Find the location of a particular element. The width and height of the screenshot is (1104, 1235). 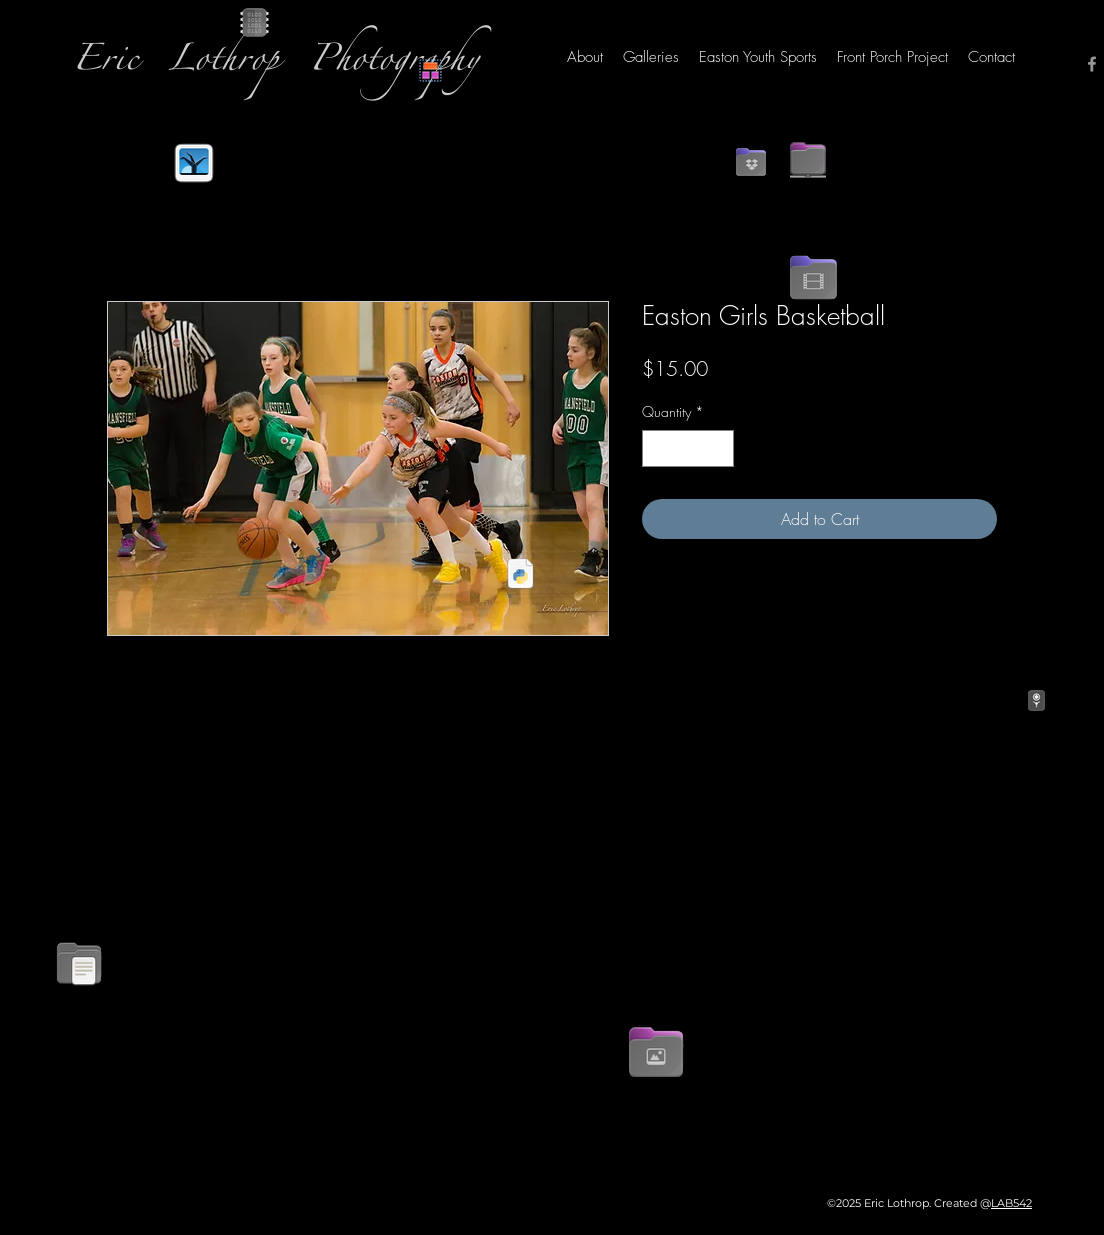

a python script or source file is located at coordinates (520, 573).